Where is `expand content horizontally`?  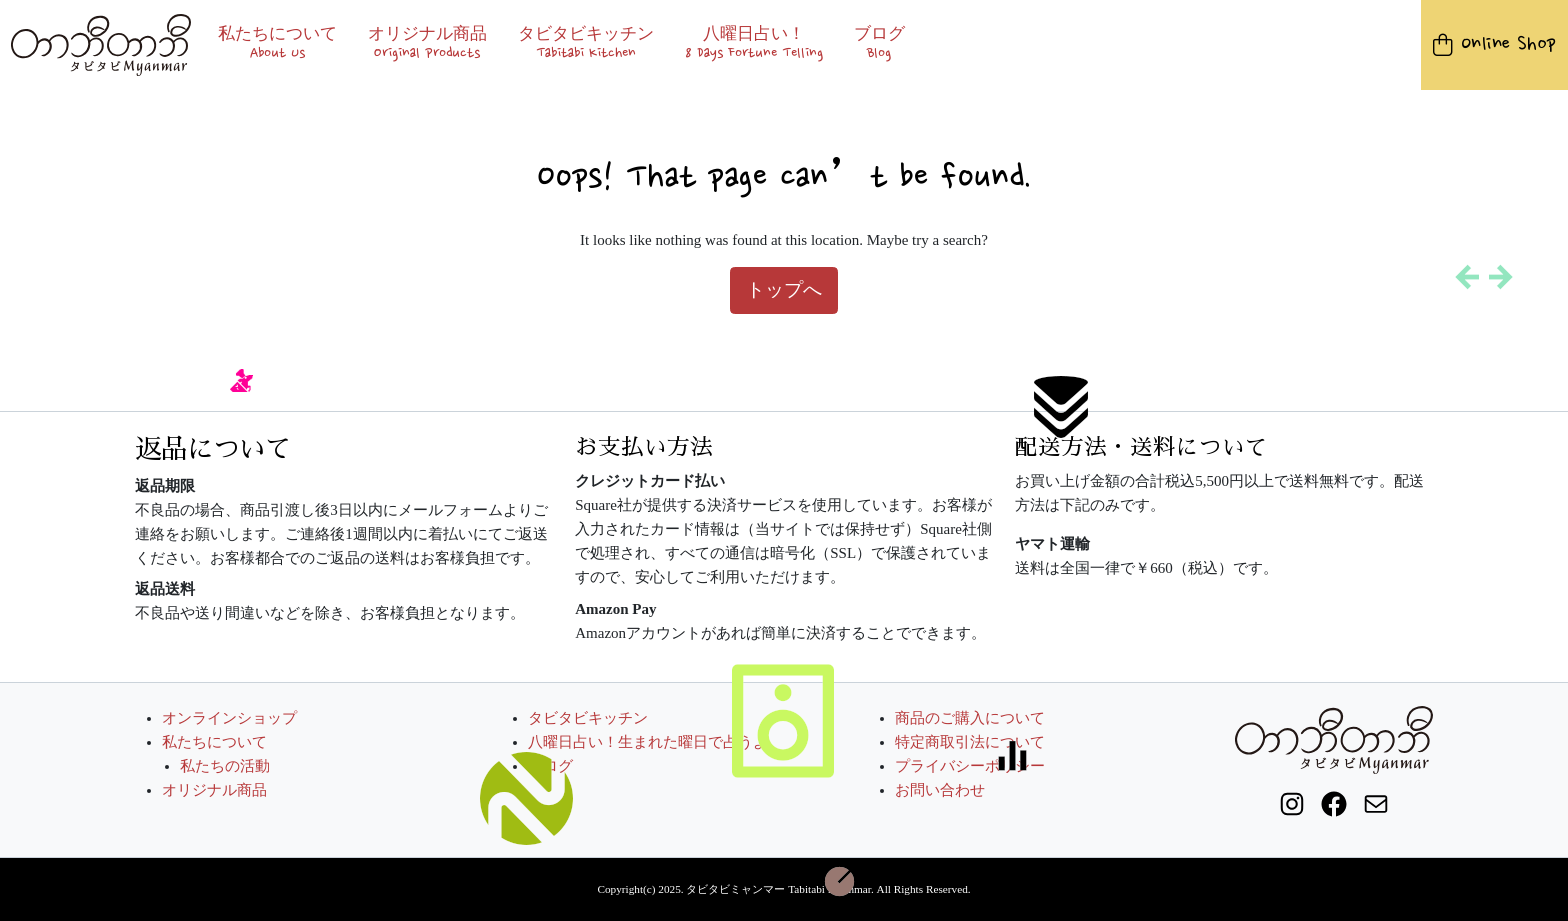
expand content horizontally is located at coordinates (1484, 277).